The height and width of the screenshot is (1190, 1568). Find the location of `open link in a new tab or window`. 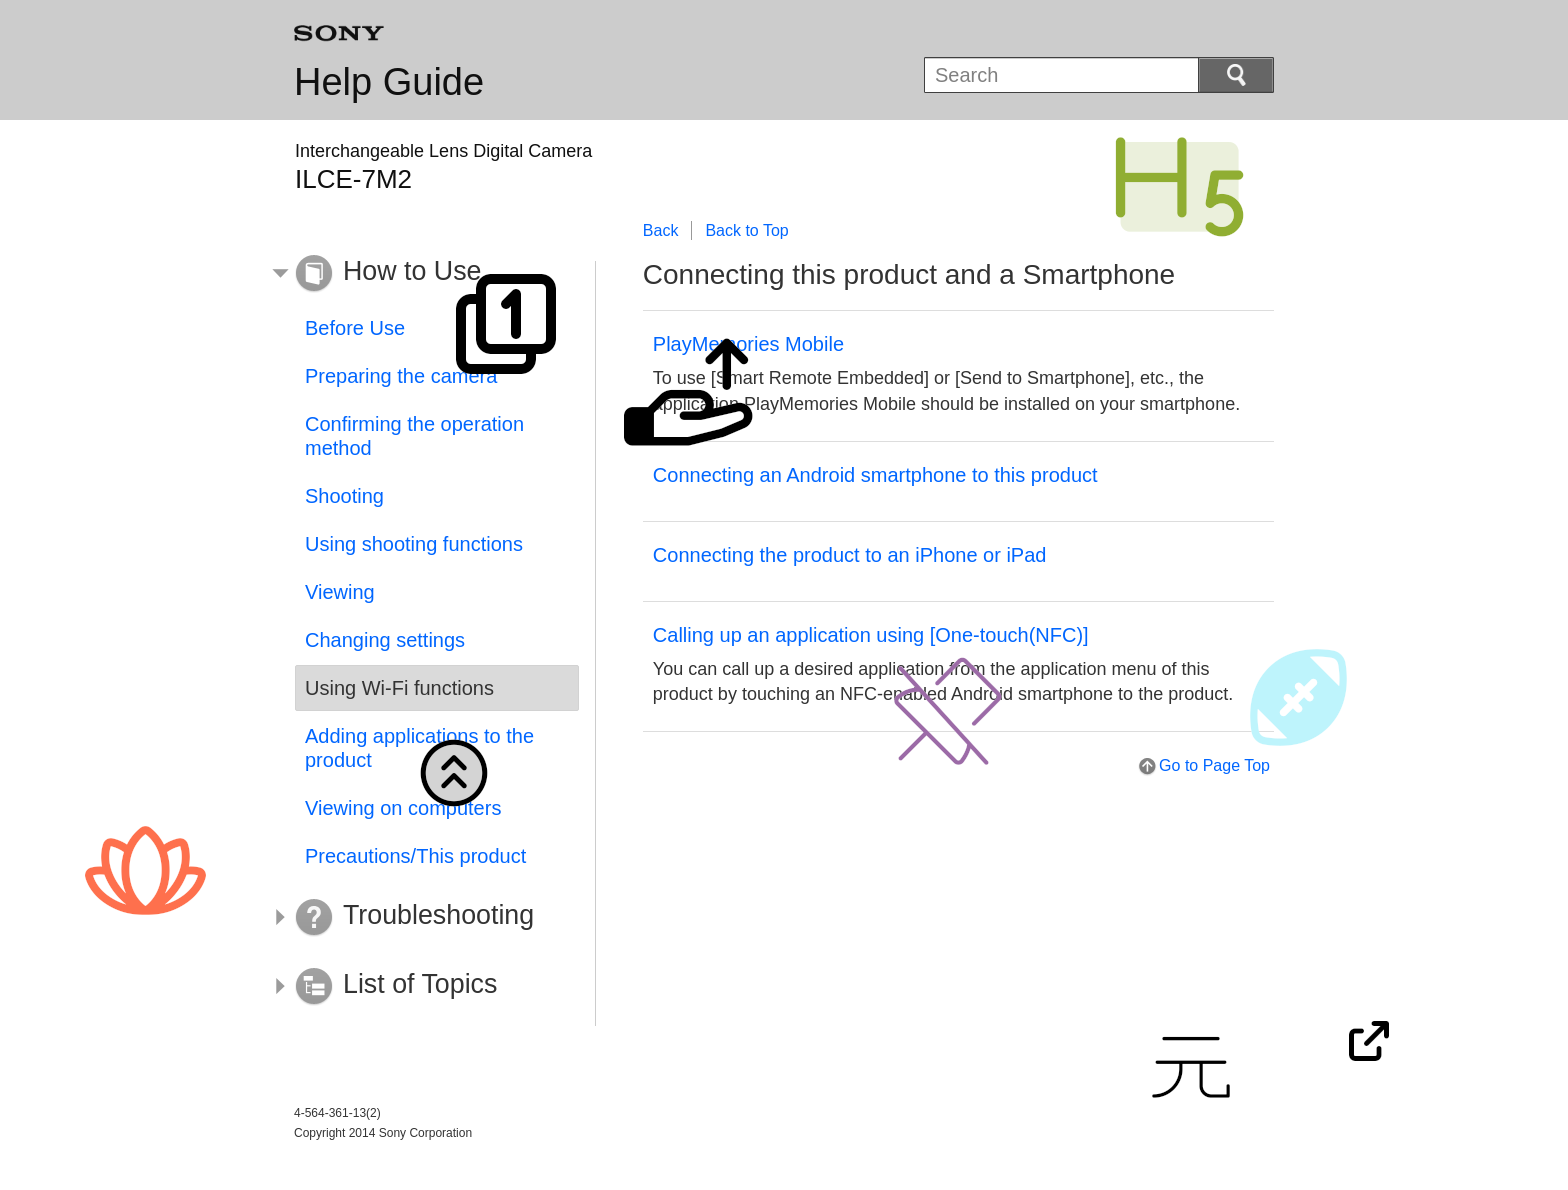

open link in a new tab or window is located at coordinates (1369, 1041).